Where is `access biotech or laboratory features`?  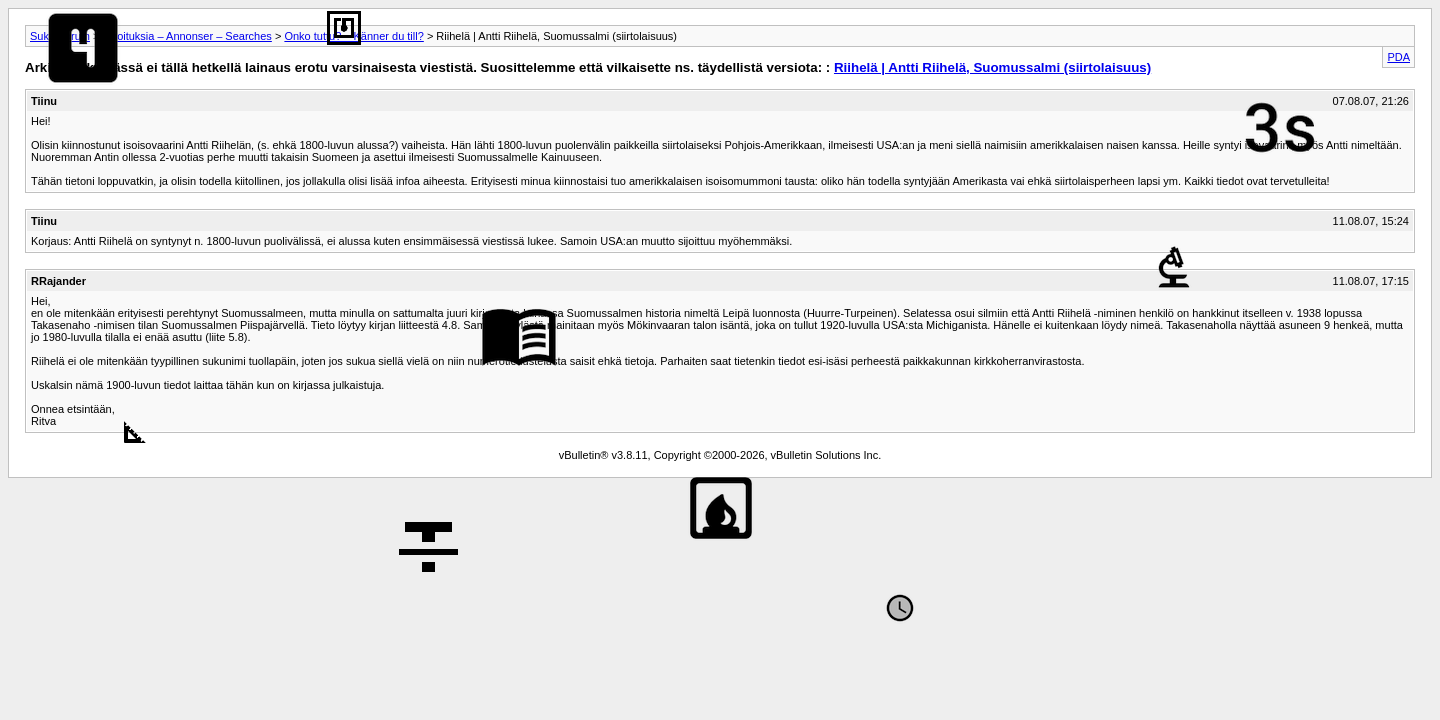 access biotech or laboratory features is located at coordinates (1174, 268).